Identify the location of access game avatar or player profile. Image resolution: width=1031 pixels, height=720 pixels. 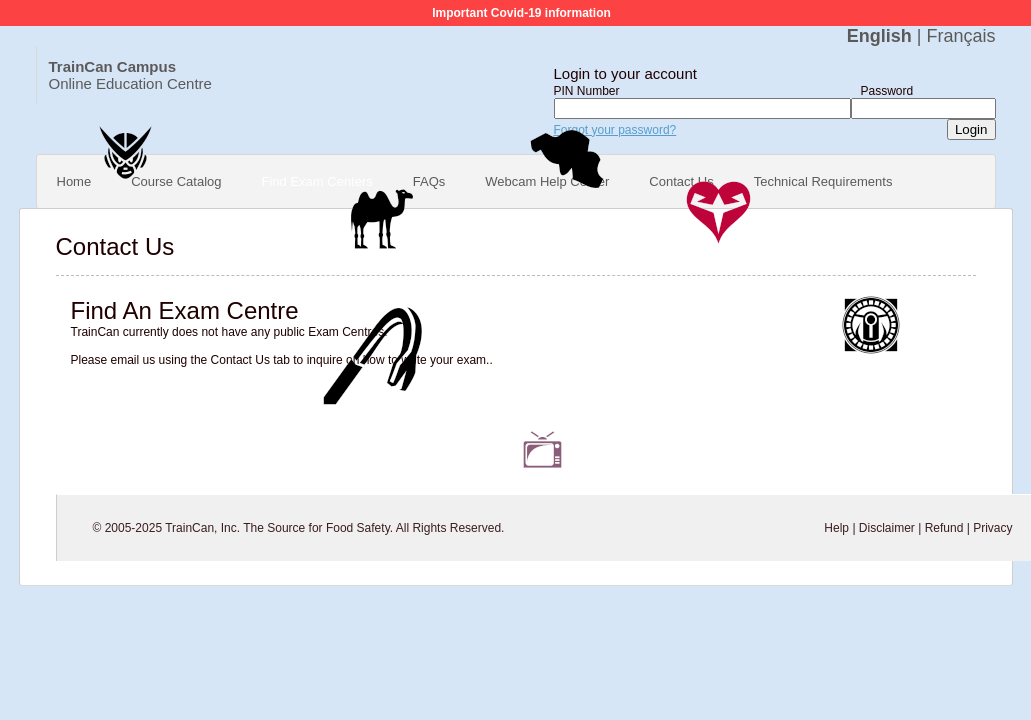
(871, 325).